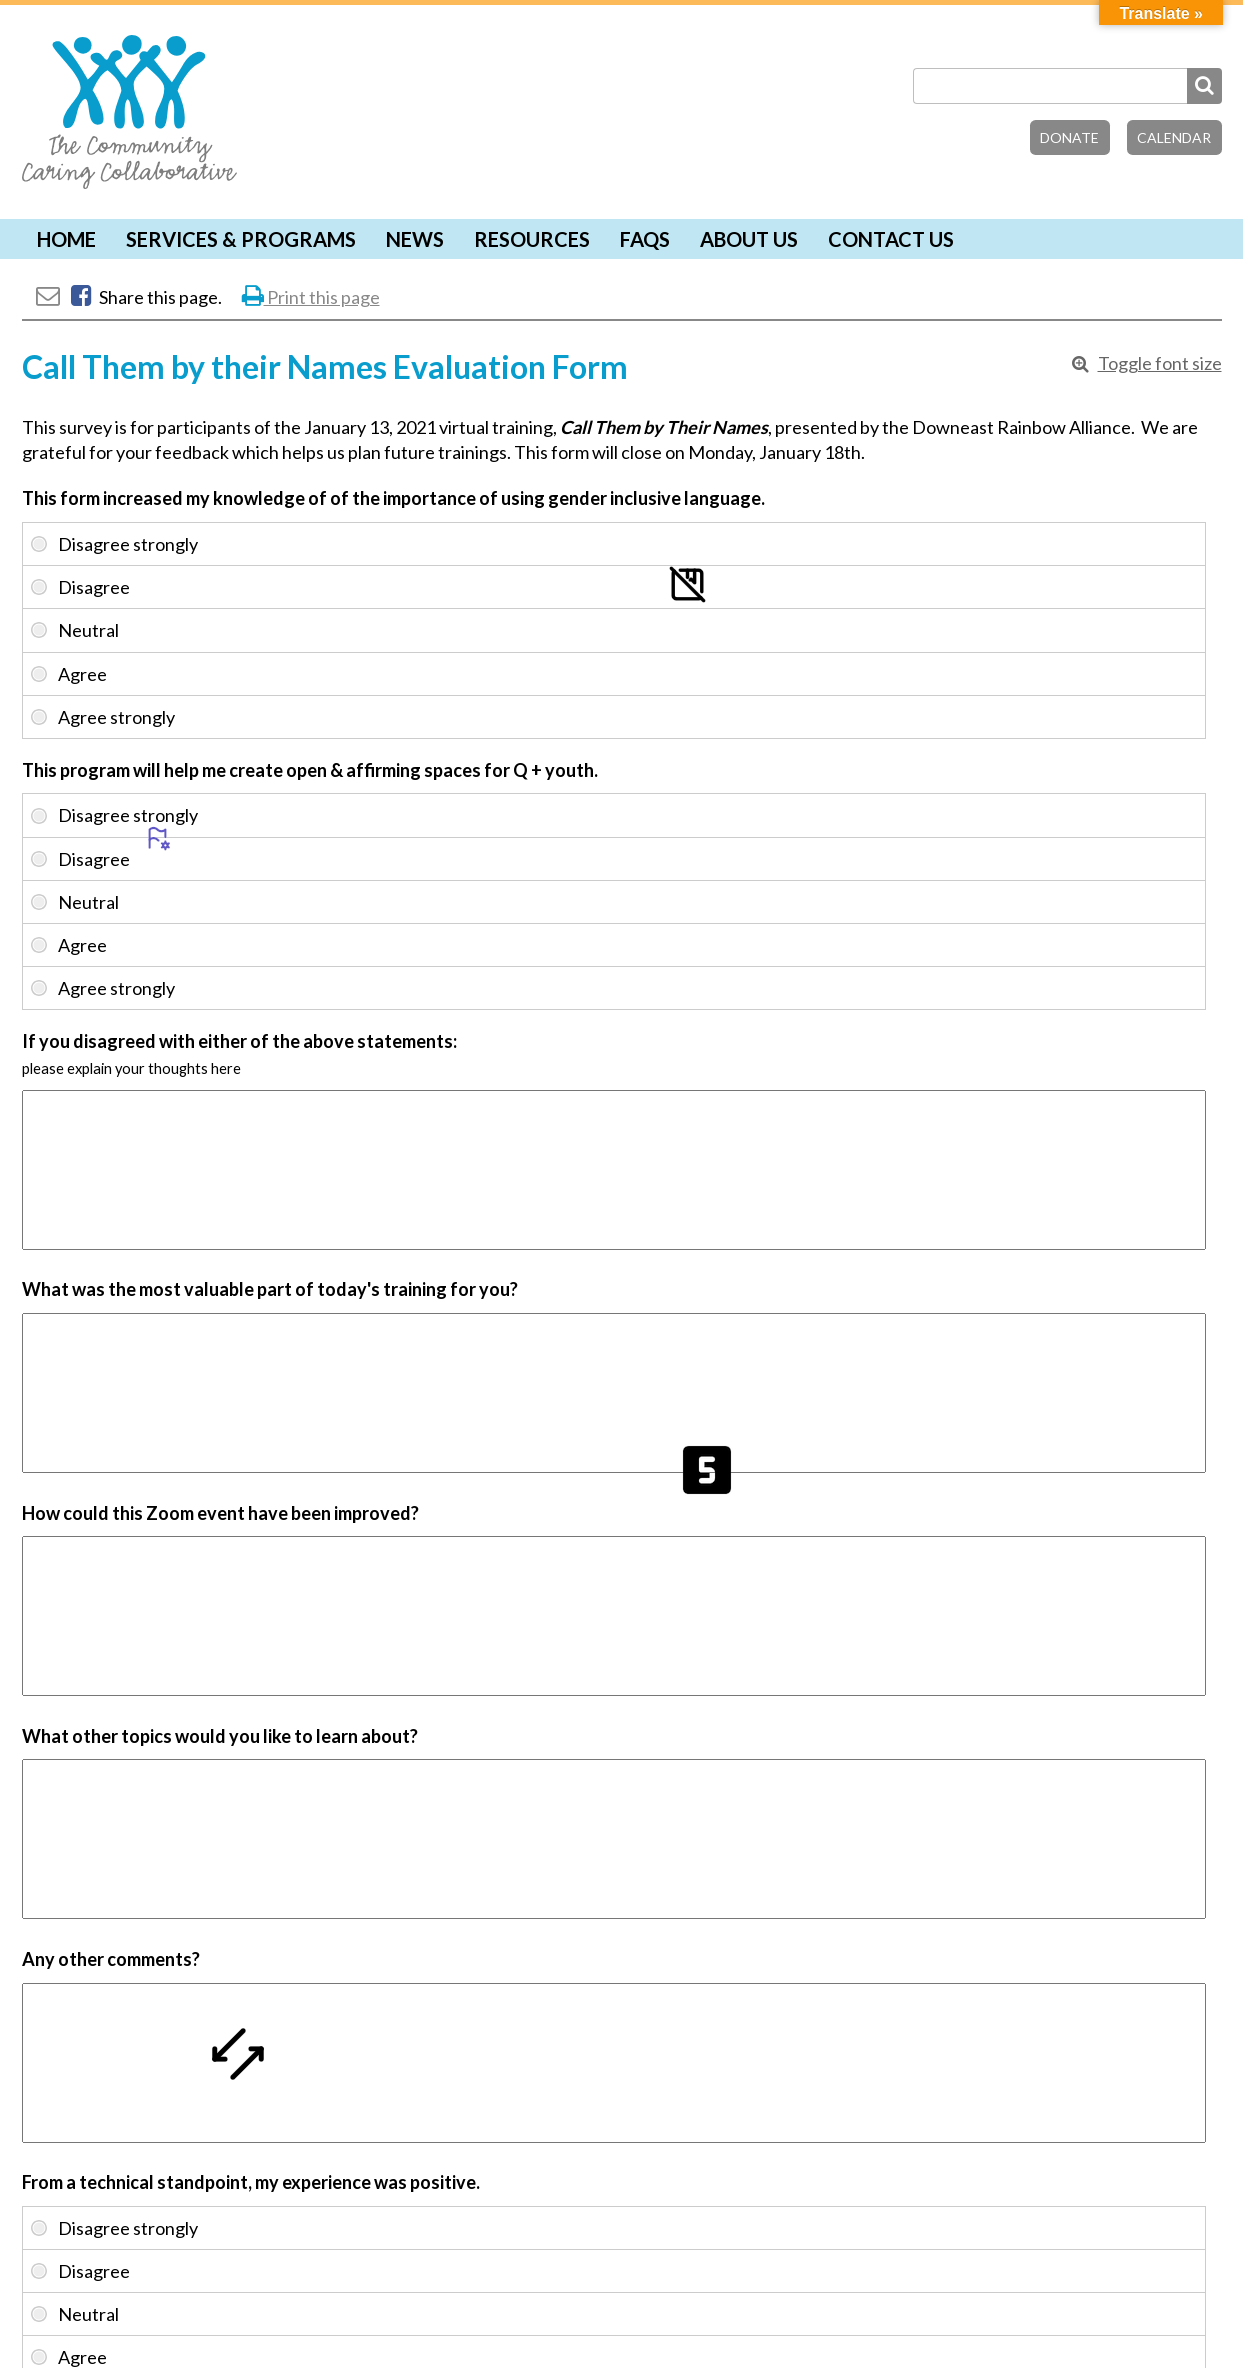 The image size is (1243, 2368). I want to click on expand or resize diagonally, so click(238, 2054).